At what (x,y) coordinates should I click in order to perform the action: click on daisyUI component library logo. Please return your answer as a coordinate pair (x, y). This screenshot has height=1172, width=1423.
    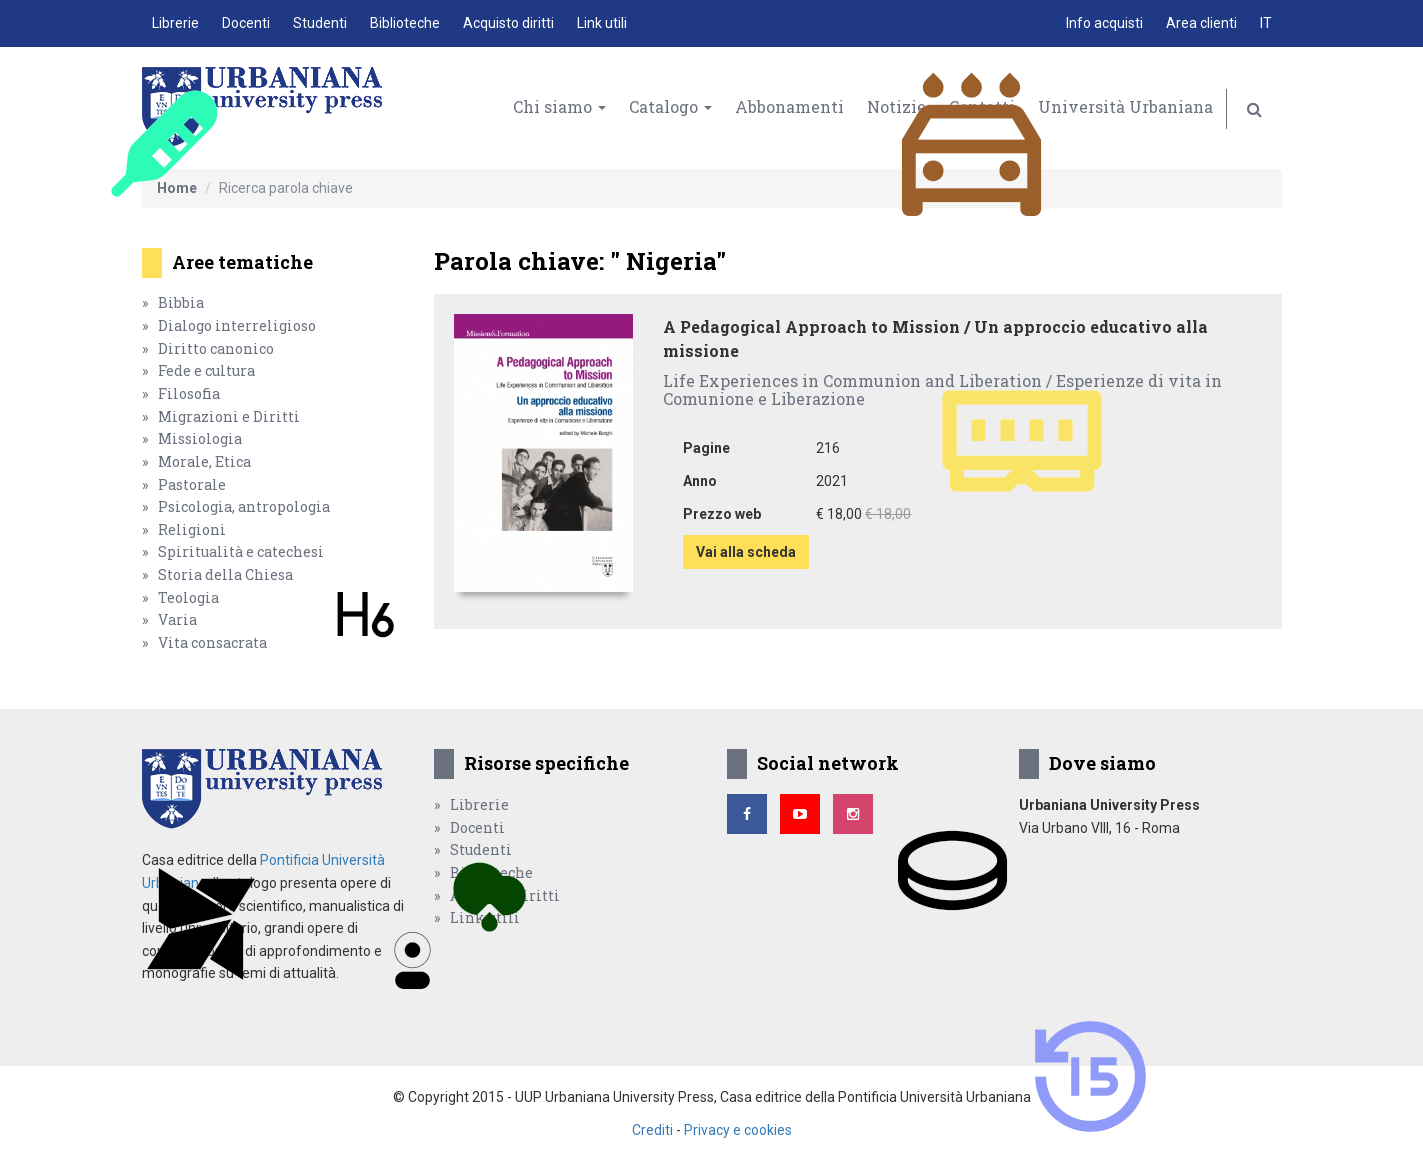
    Looking at the image, I should click on (412, 960).